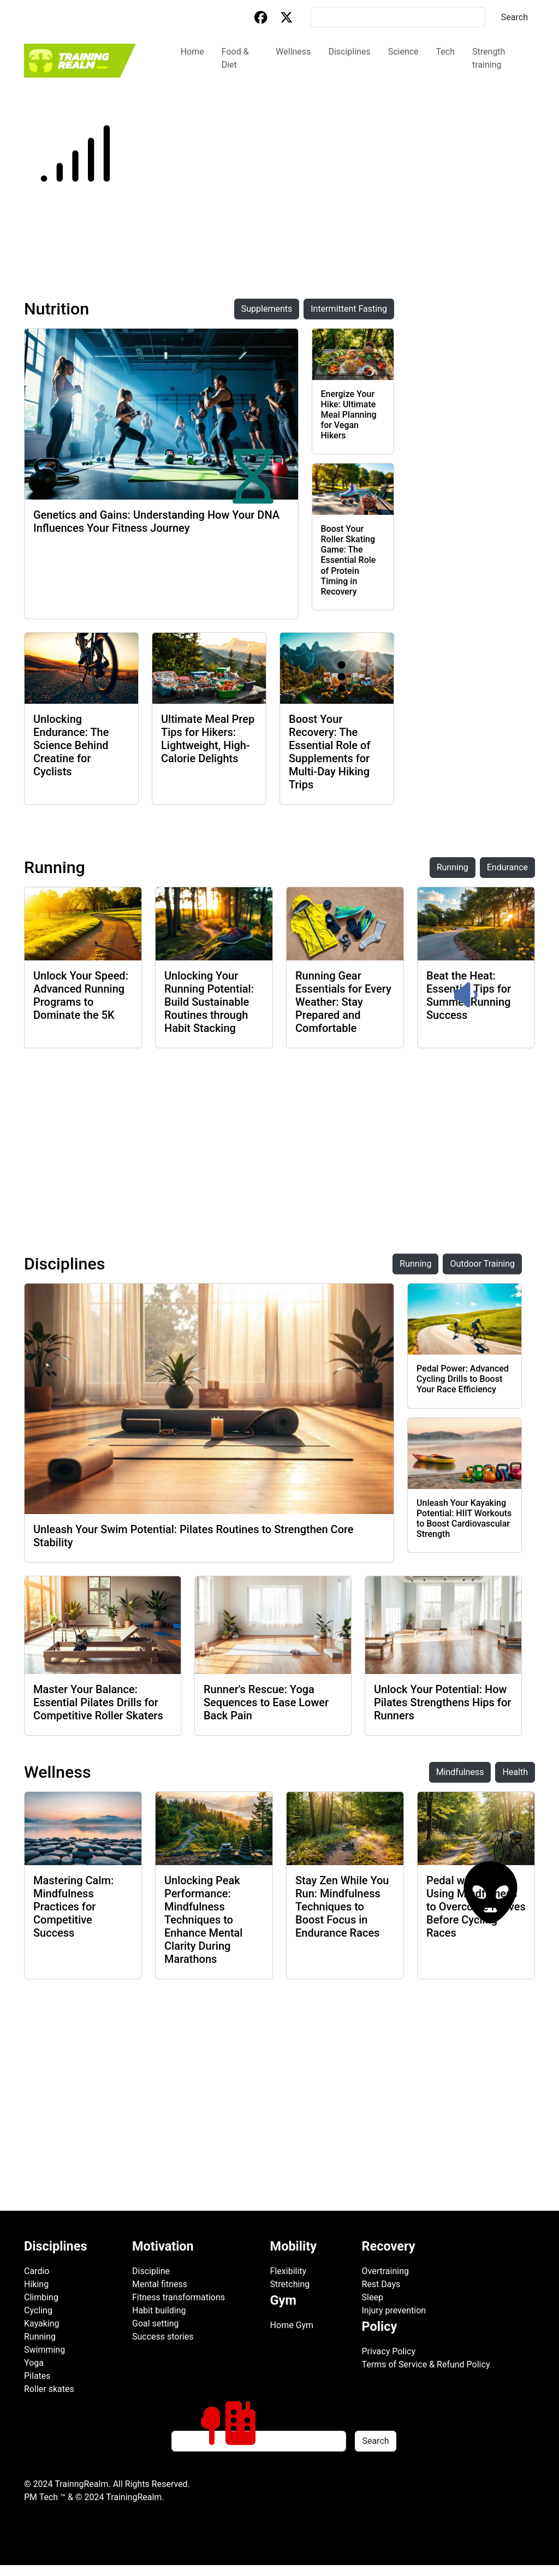 This screenshot has width=559, height=2576. I want to click on indicates a process is waiting or pending, so click(253, 476).